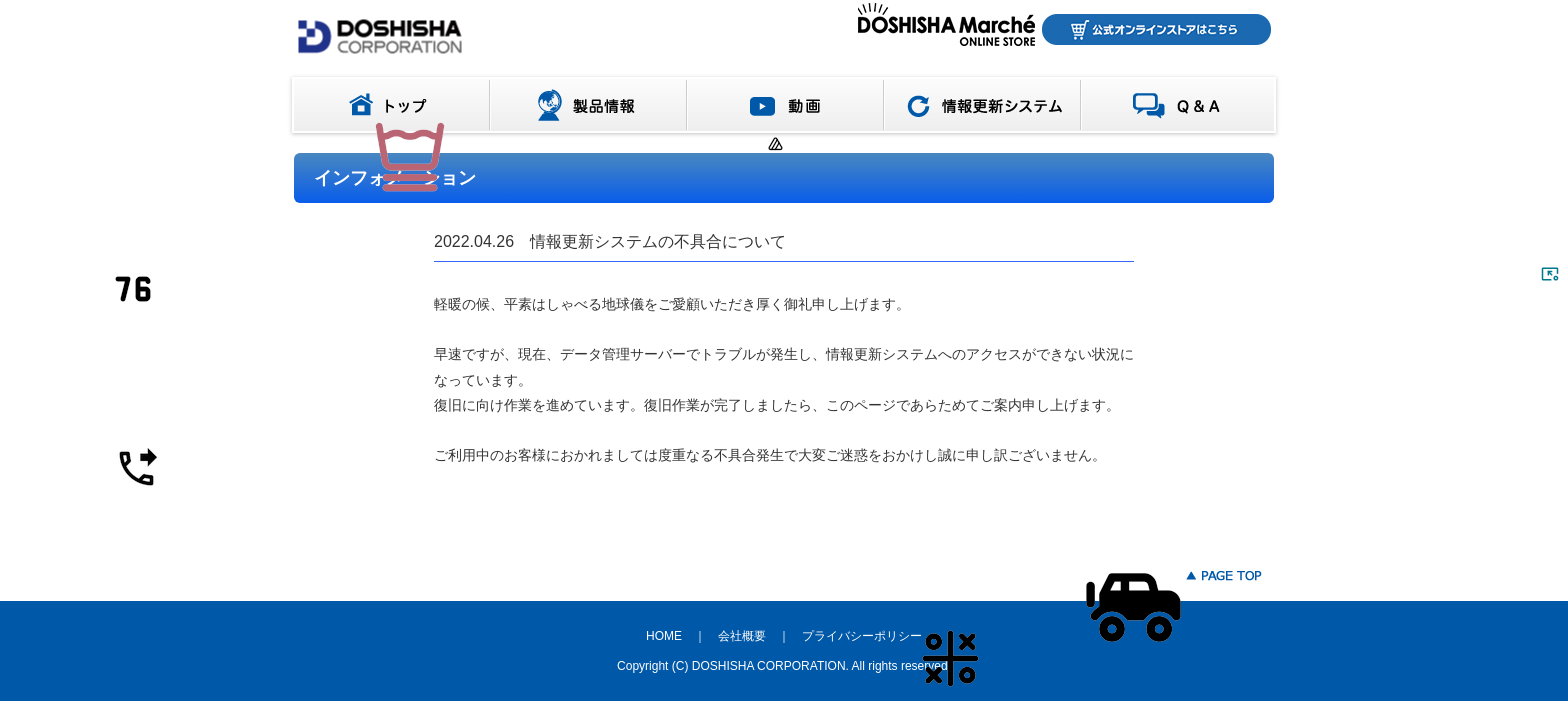  I want to click on select SUV as vehicle type, so click(1133, 607).